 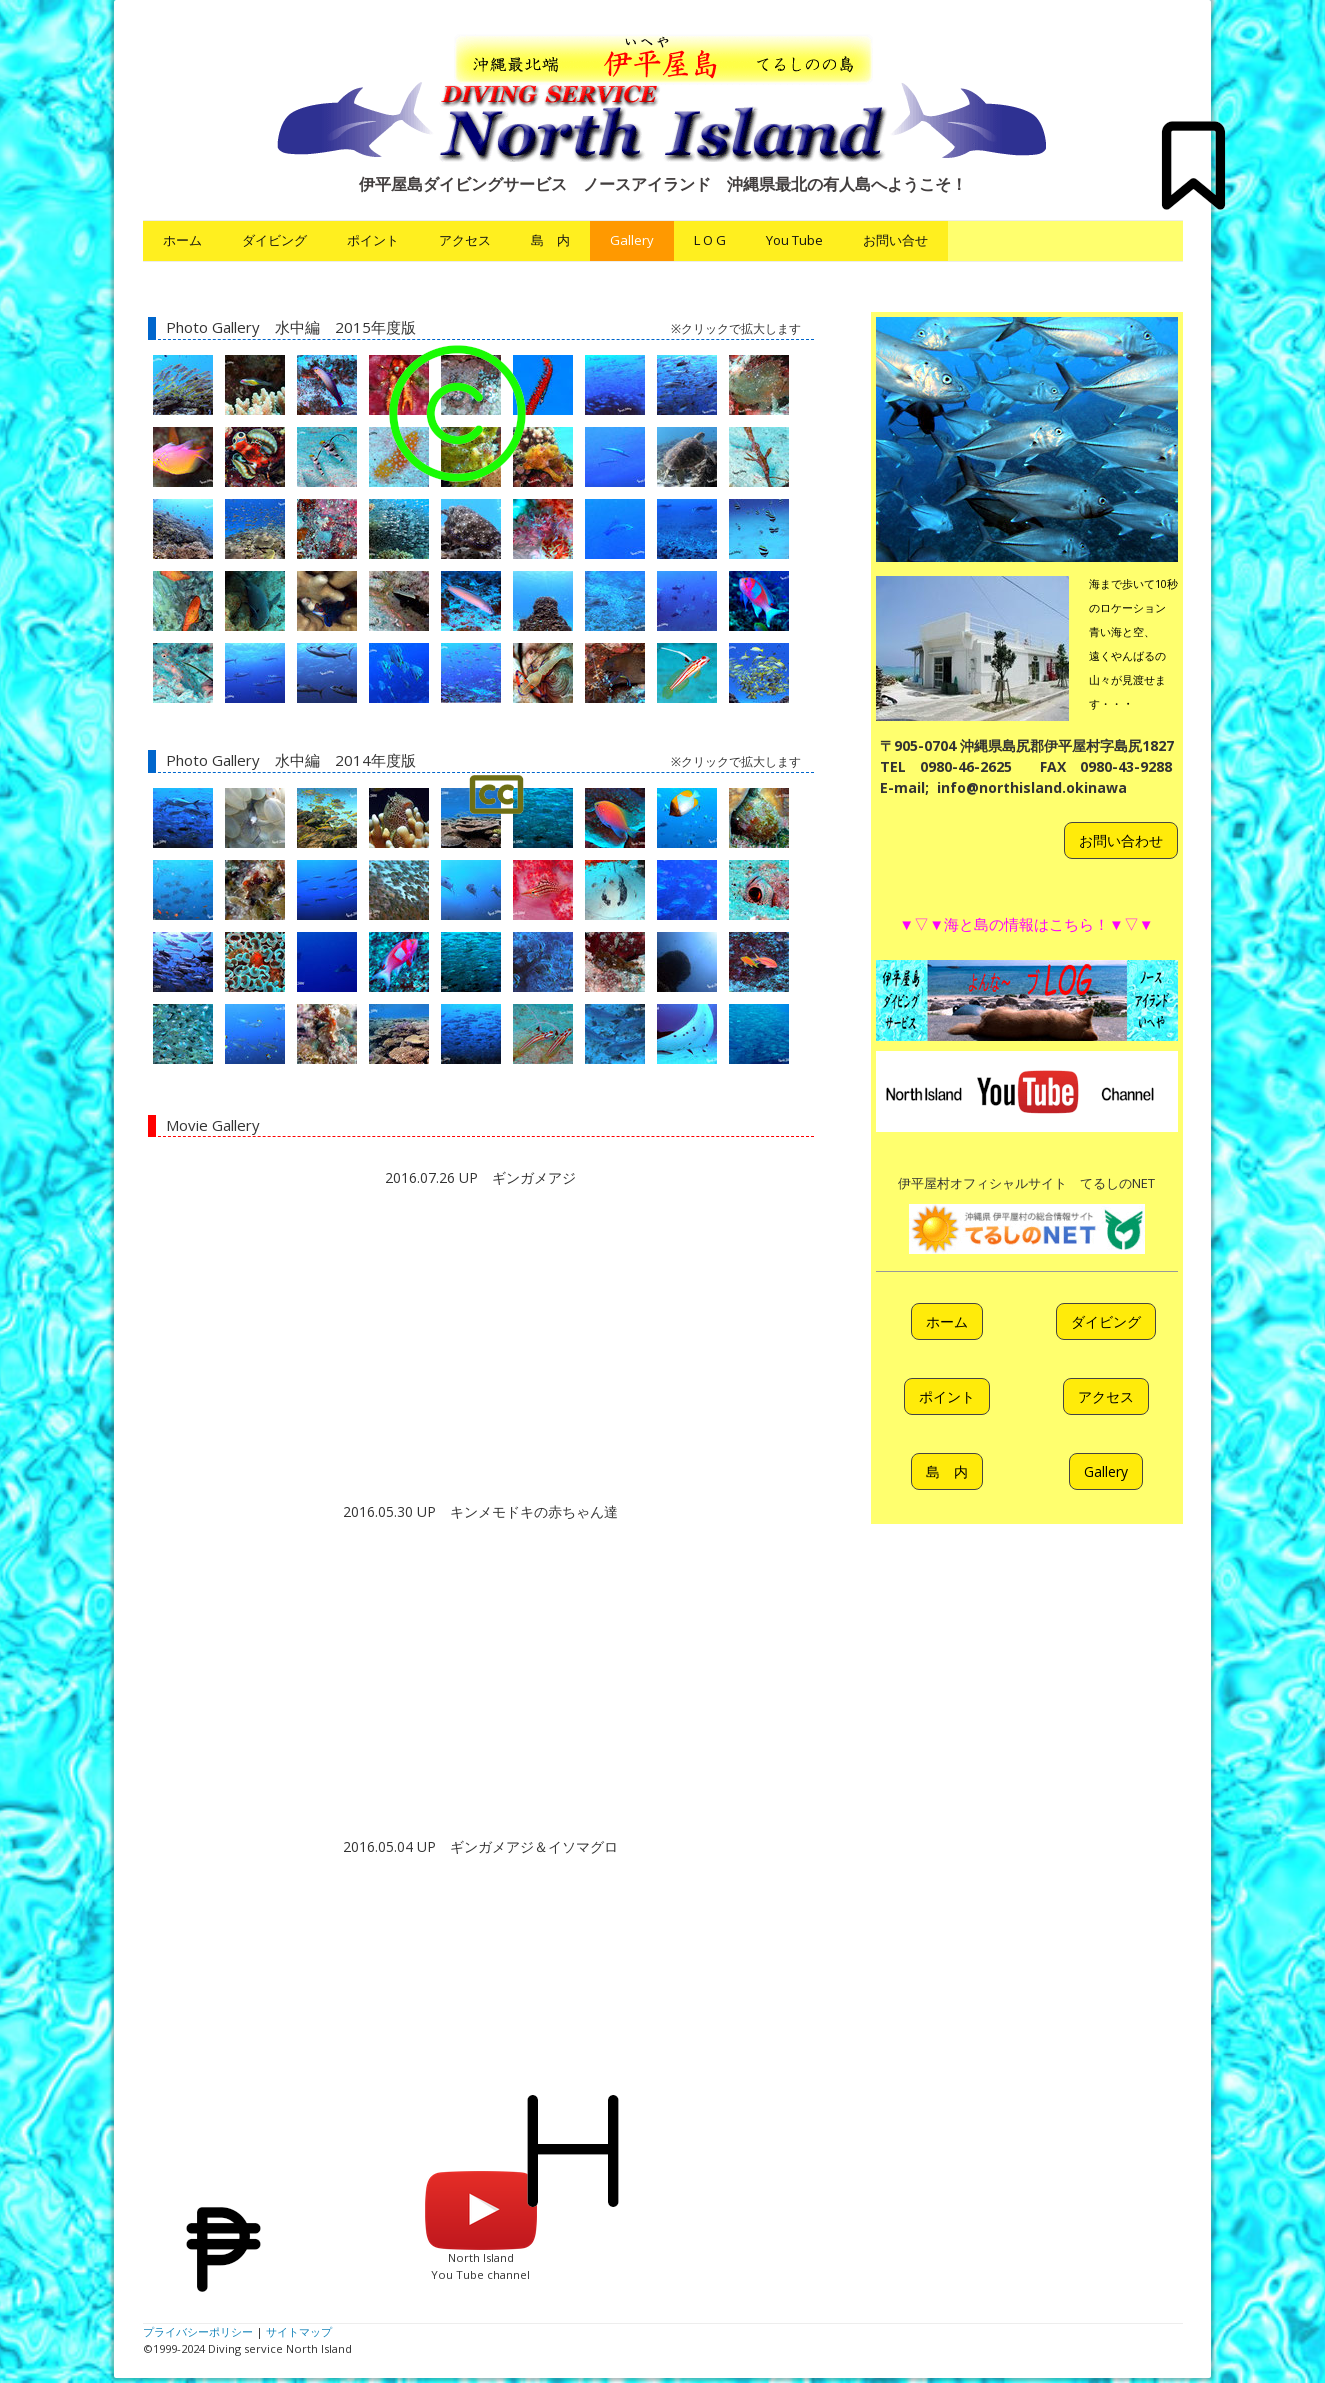 I want to click on save this item for later, so click(x=1193, y=165).